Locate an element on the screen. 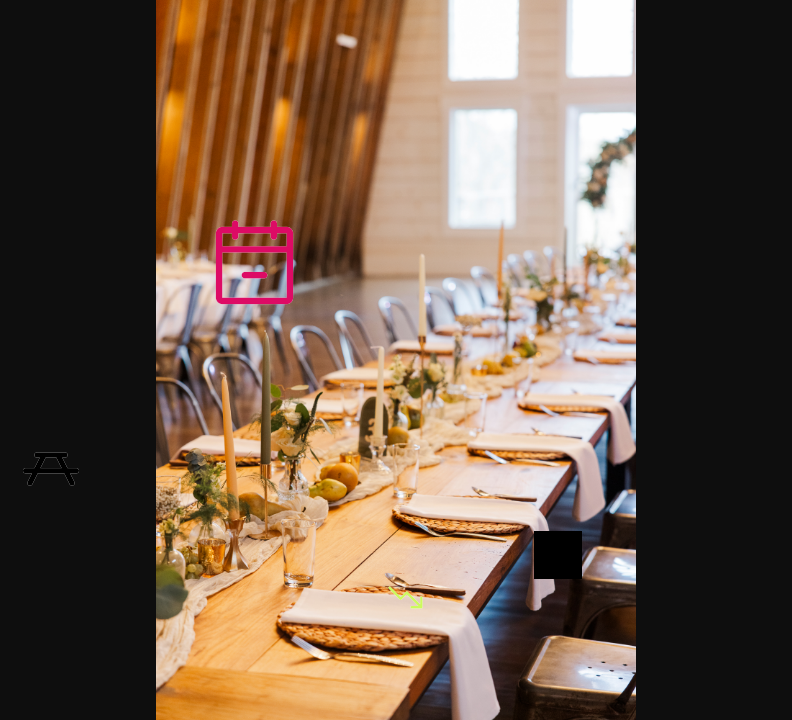 Image resolution: width=792 pixels, height=720 pixels. stop media playback is located at coordinates (558, 555).